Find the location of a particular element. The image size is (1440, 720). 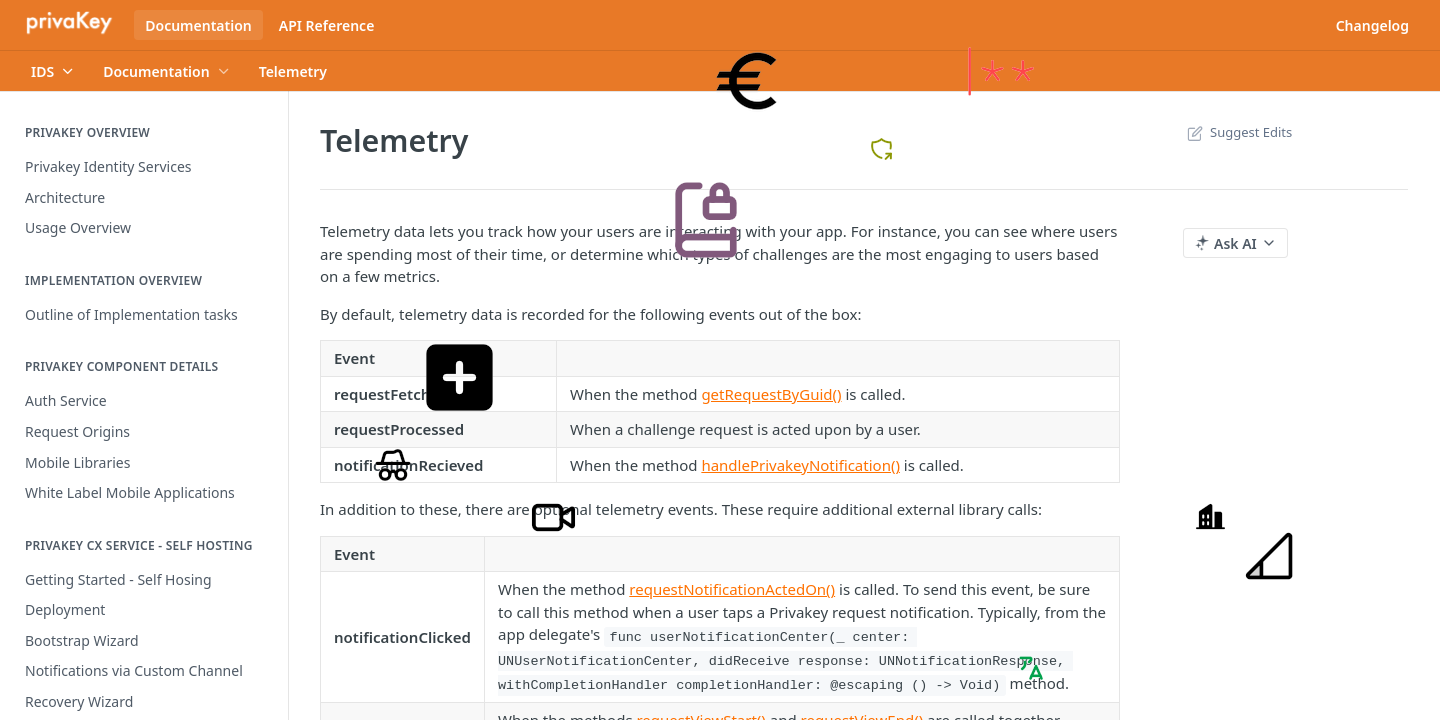

enter or view password field is located at coordinates (997, 71).